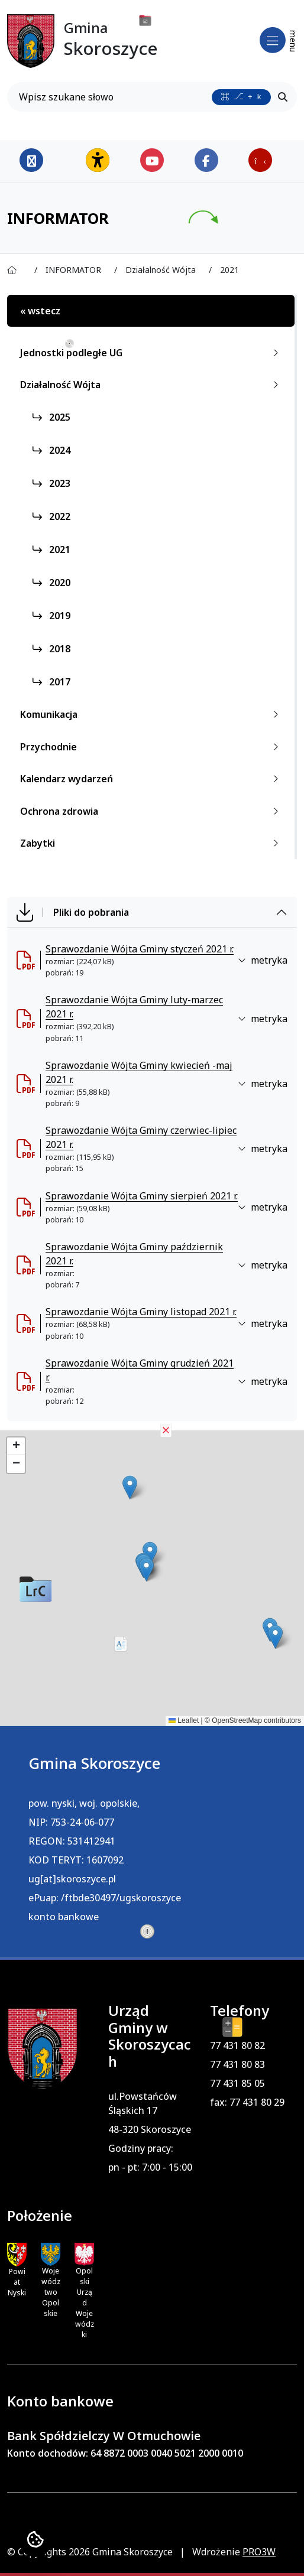 The width and height of the screenshot is (304, 2576). Describe the element at coordinates (145, 20) in the screenshot. I see `open your pictures folder` at that location.